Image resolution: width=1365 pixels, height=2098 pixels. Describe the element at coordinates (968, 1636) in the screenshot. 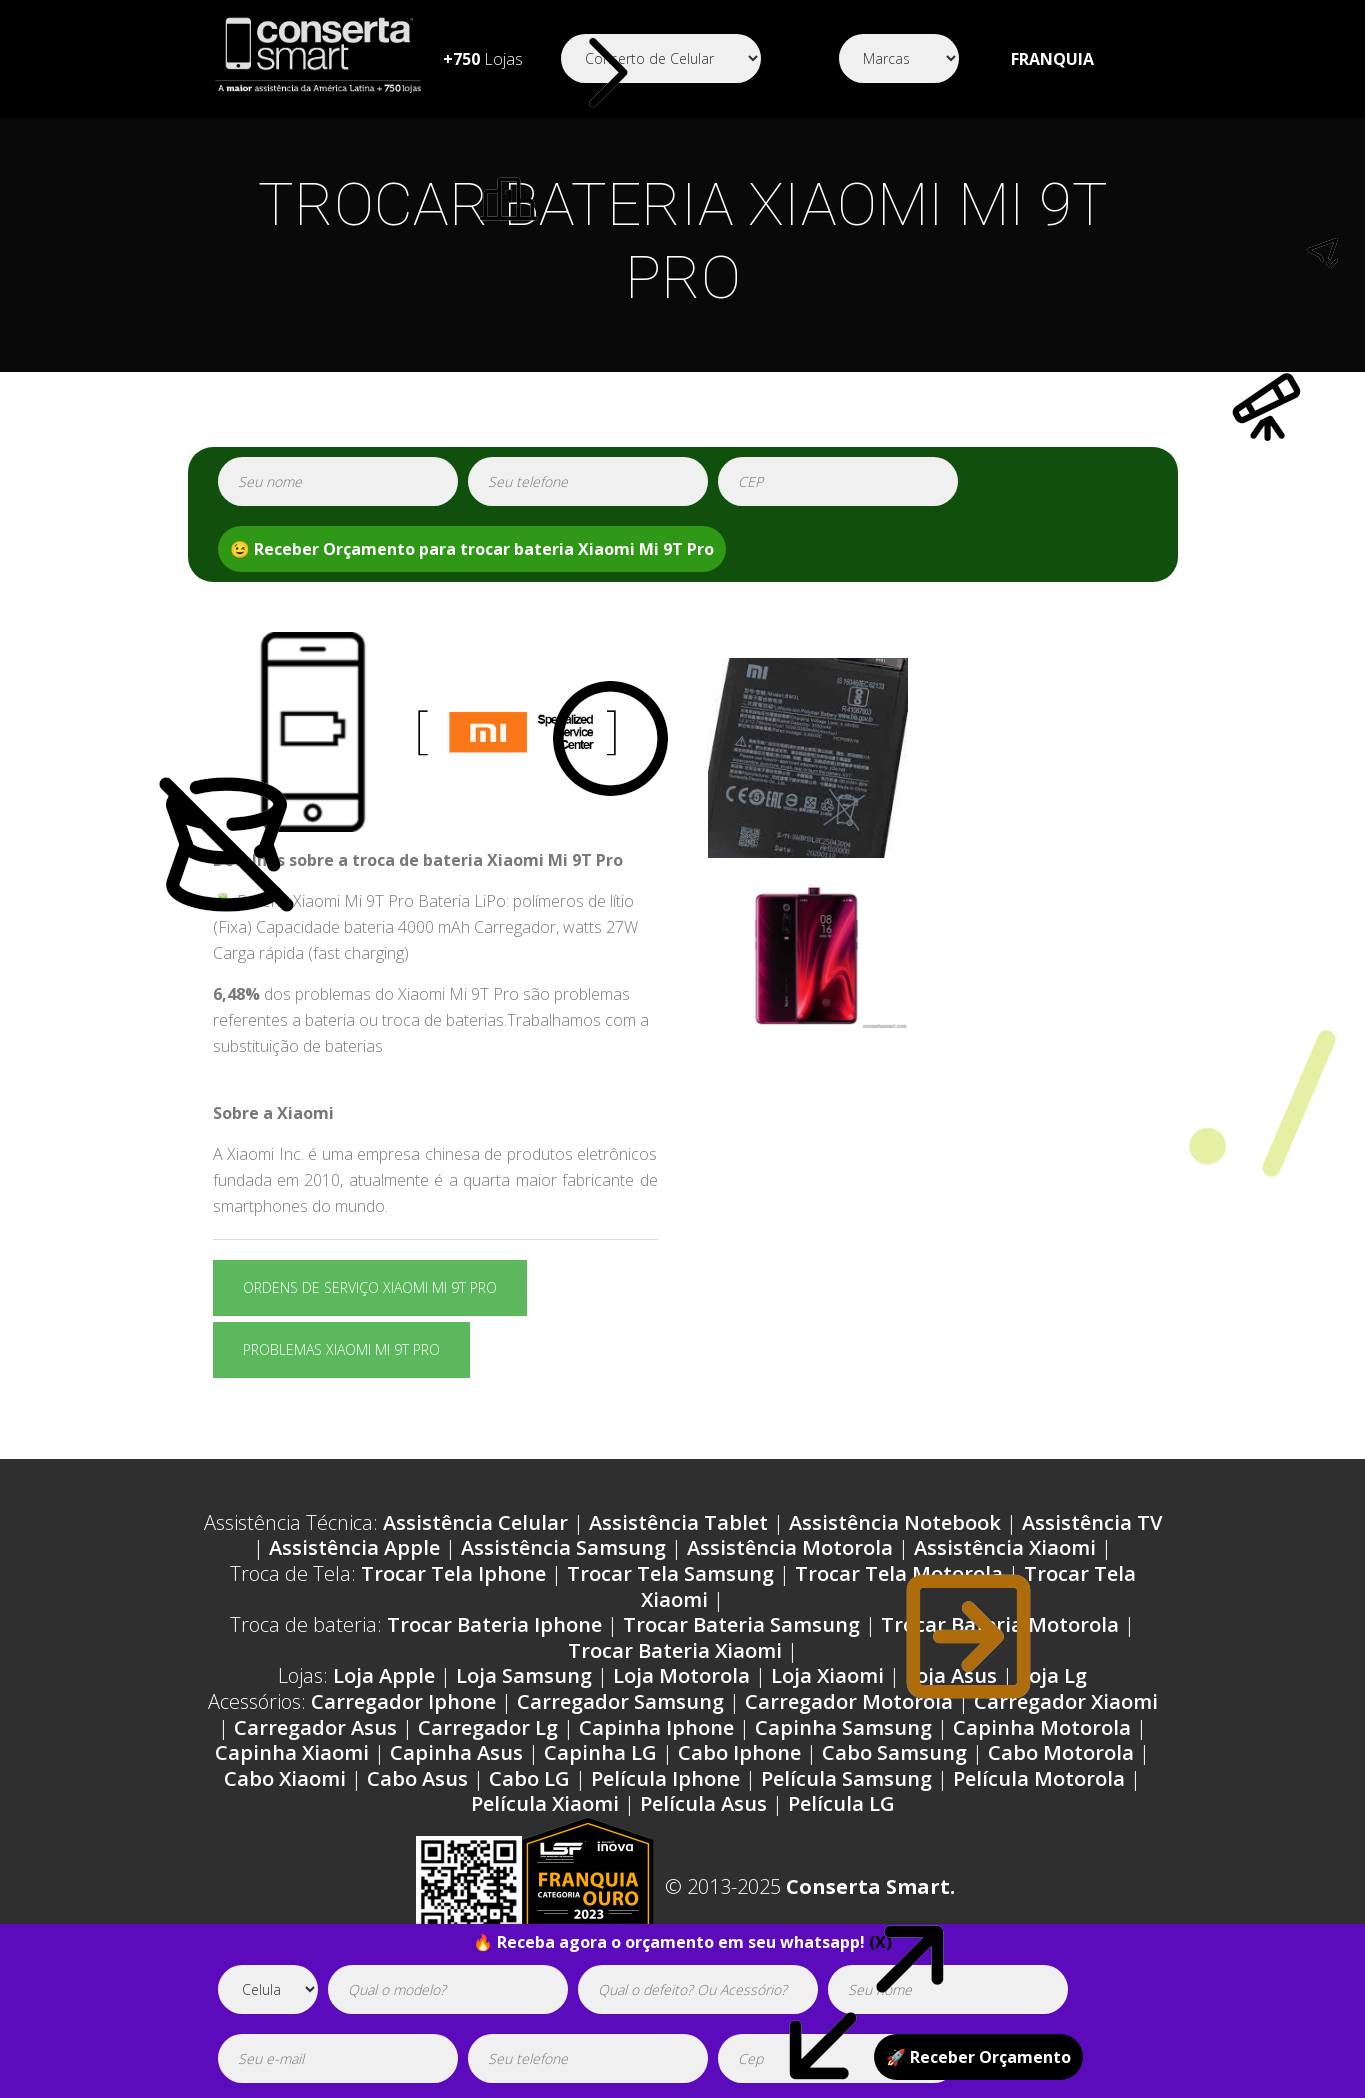

I see `indicates a renamed file in a diff view` at that location.